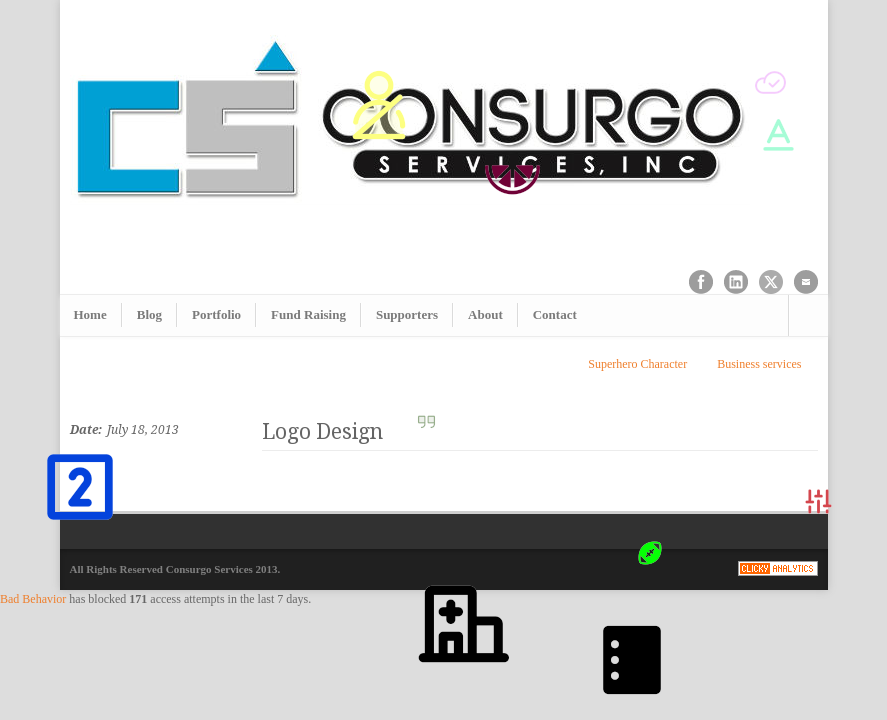 This screenshot has width=887, height=720. What do you see at coordinates (770, 82) in the screenshot?
I see `file successfully uploaded to cloud storage` at bounding box center [770, 82].